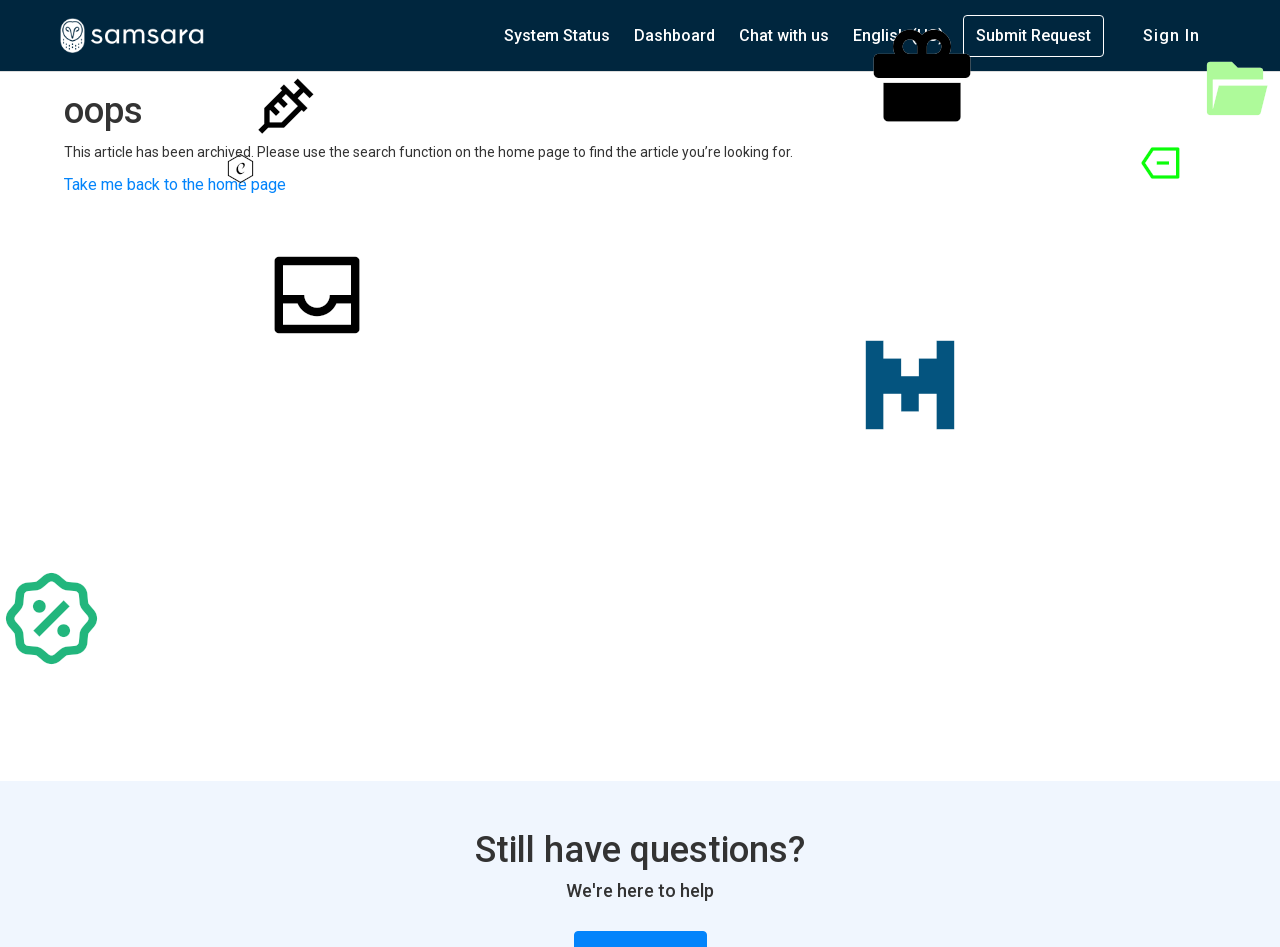  Describe the element at coordinates (317, 295) in the screenshot. I see `view your inbox` at that location.